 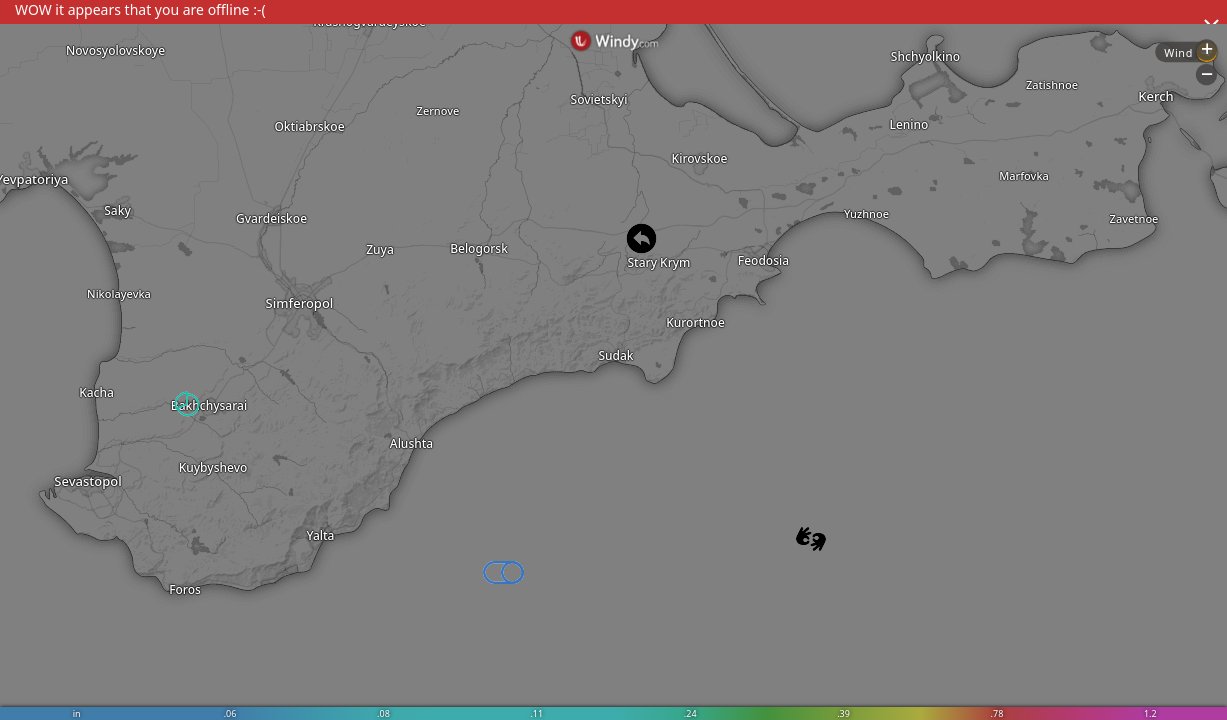 What do you see at coordinates (641, 238) in the screenshot?
I see `undo the last action` at bounding box center [641, 238].